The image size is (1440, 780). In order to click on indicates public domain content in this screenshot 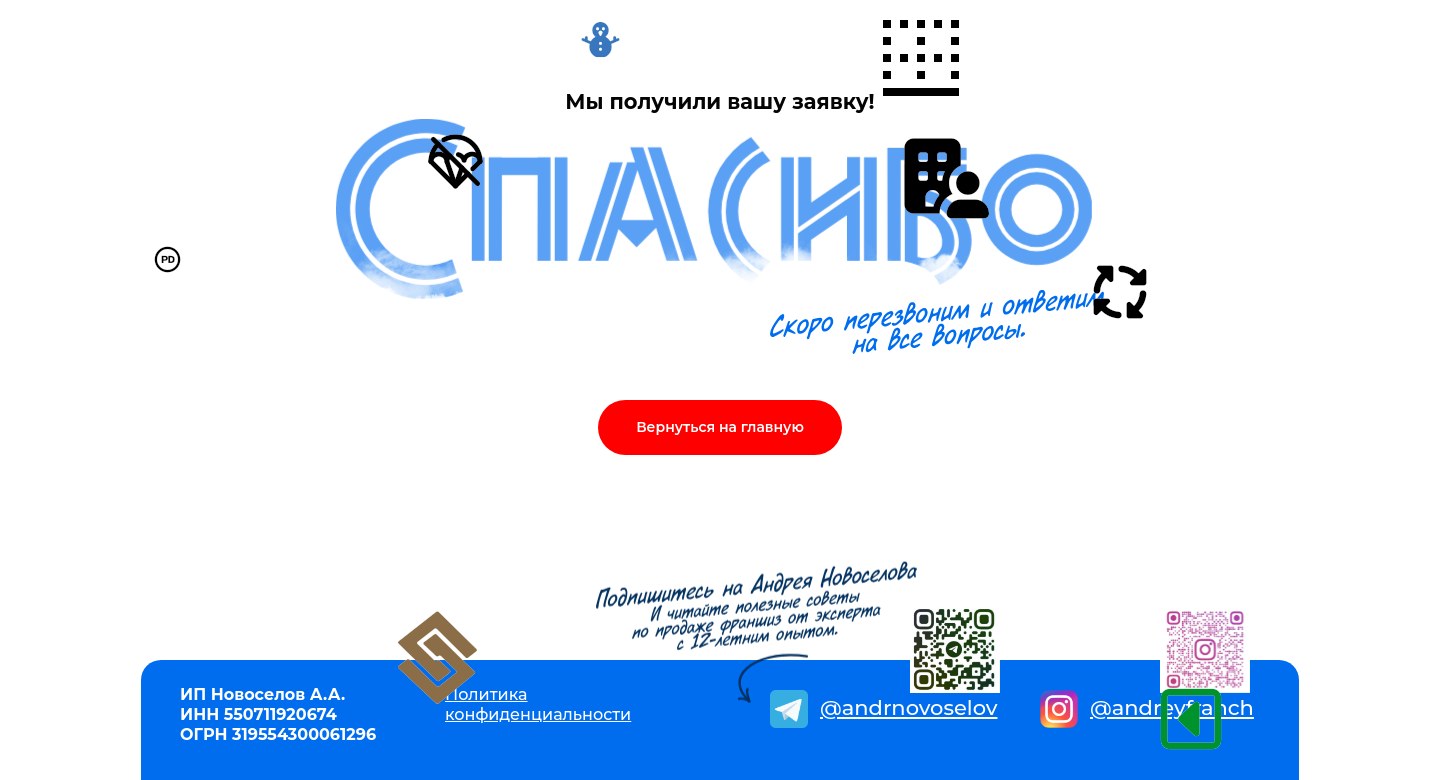, I will do `click(167, 259)`.